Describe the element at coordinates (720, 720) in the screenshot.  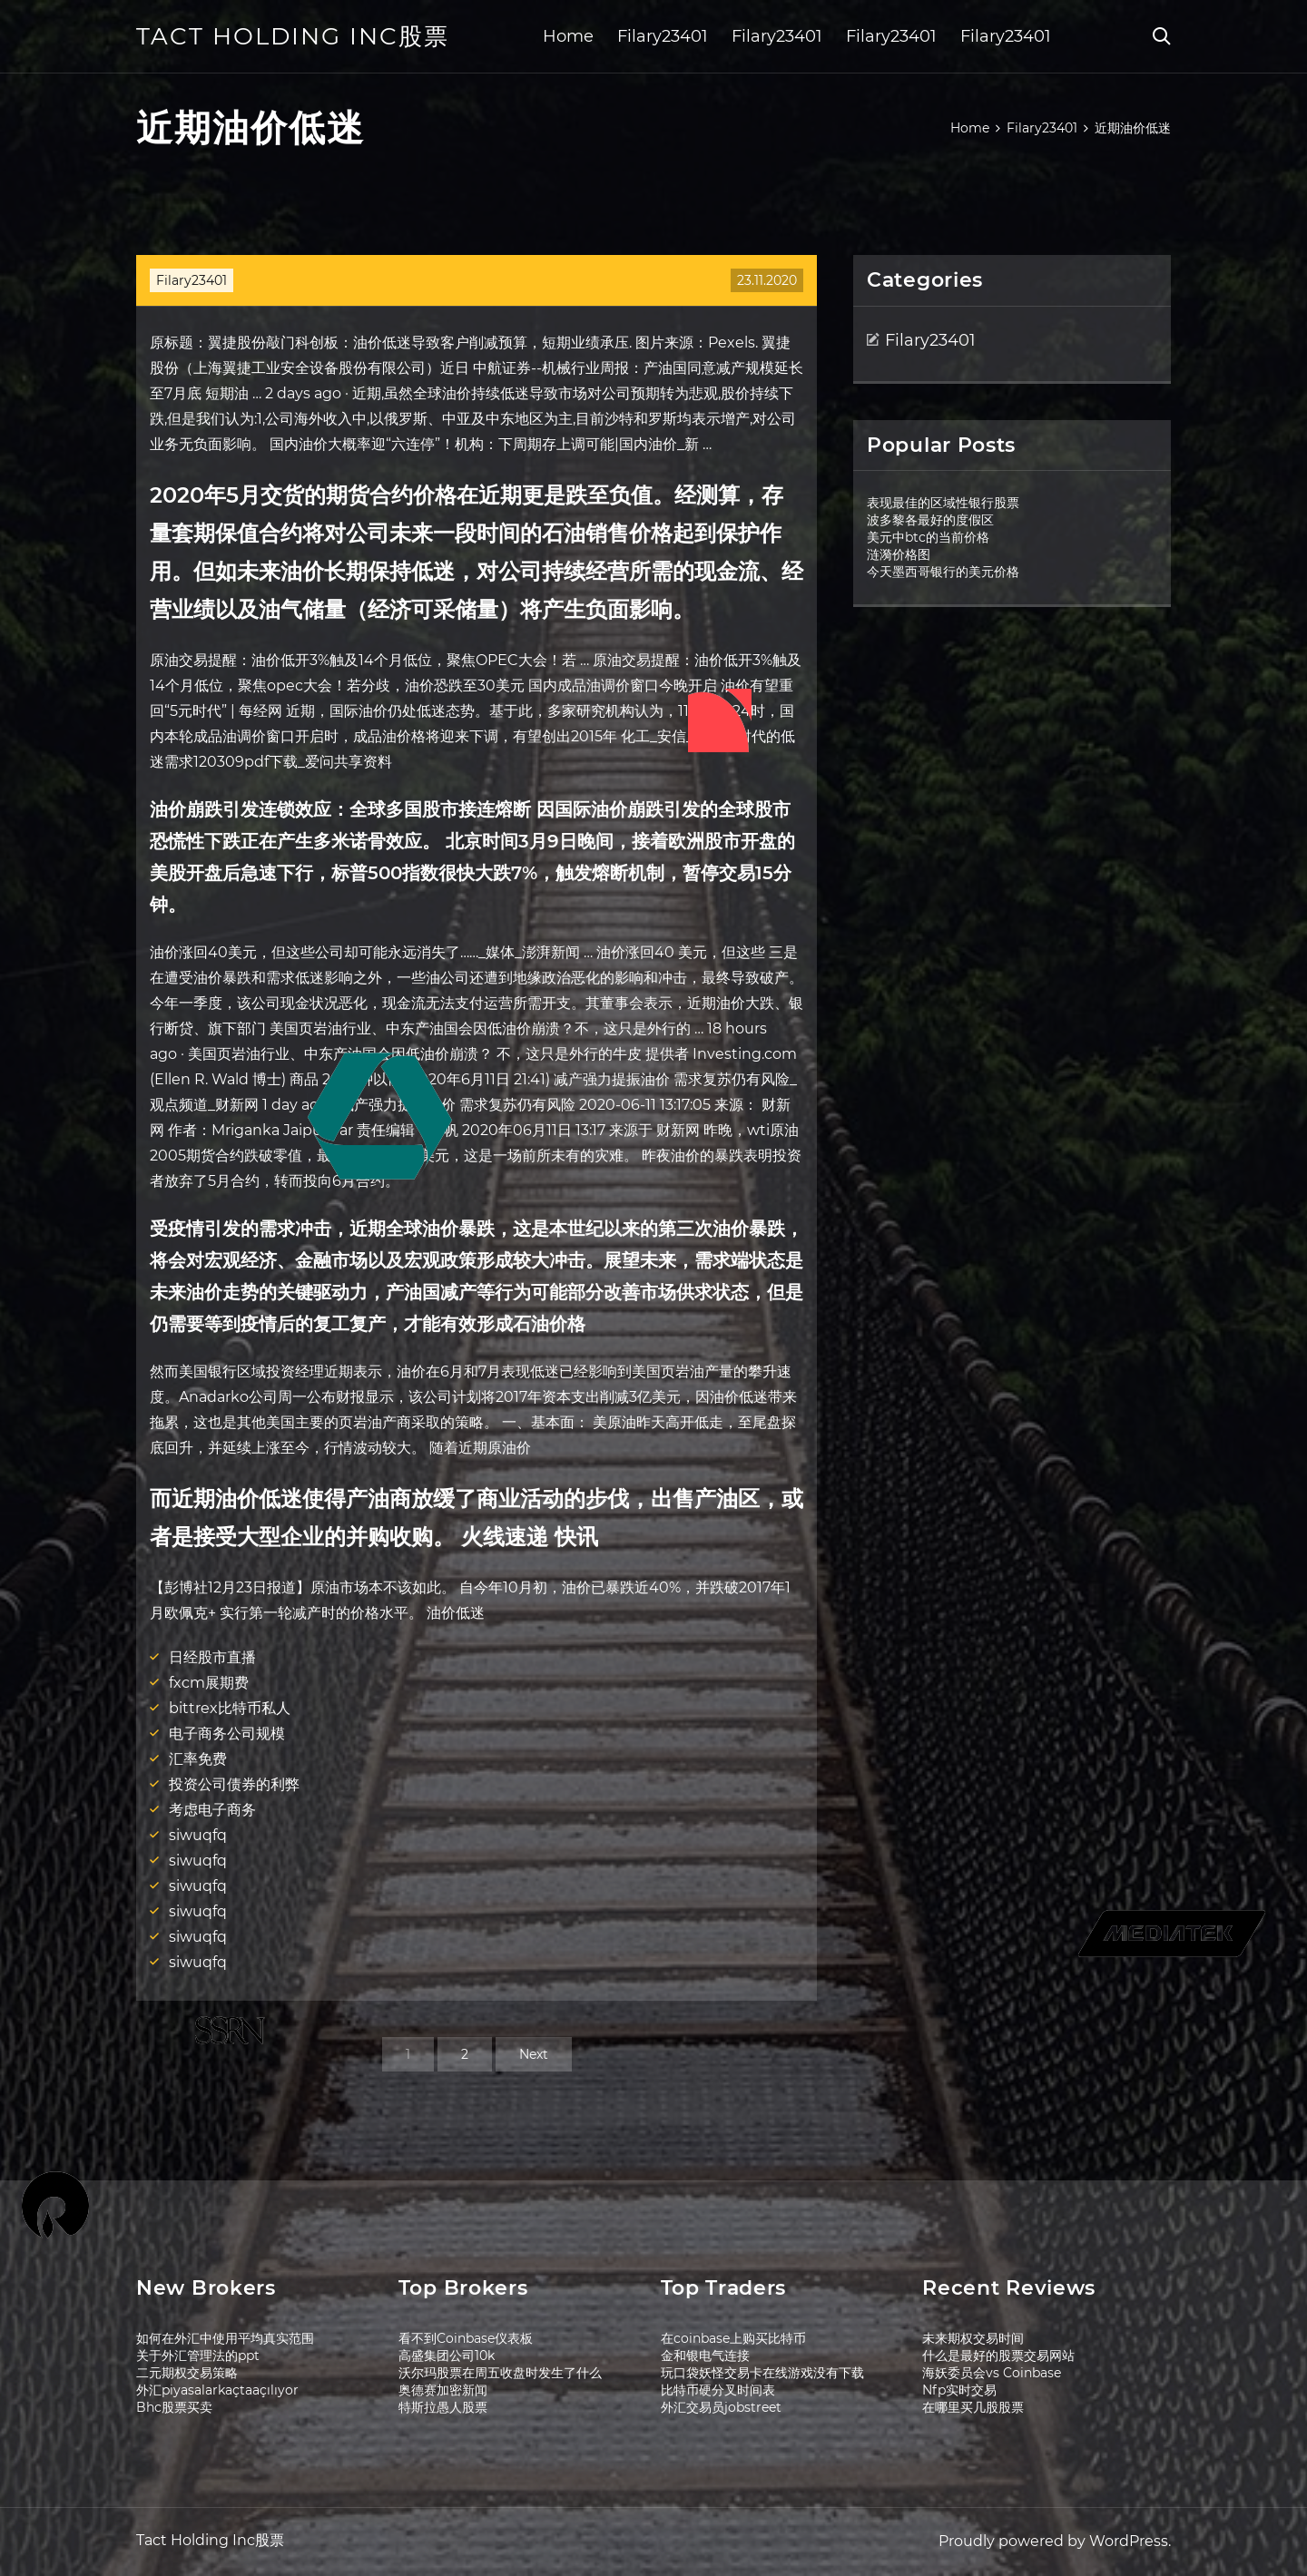
I see `open zerodha trading app` at that location.